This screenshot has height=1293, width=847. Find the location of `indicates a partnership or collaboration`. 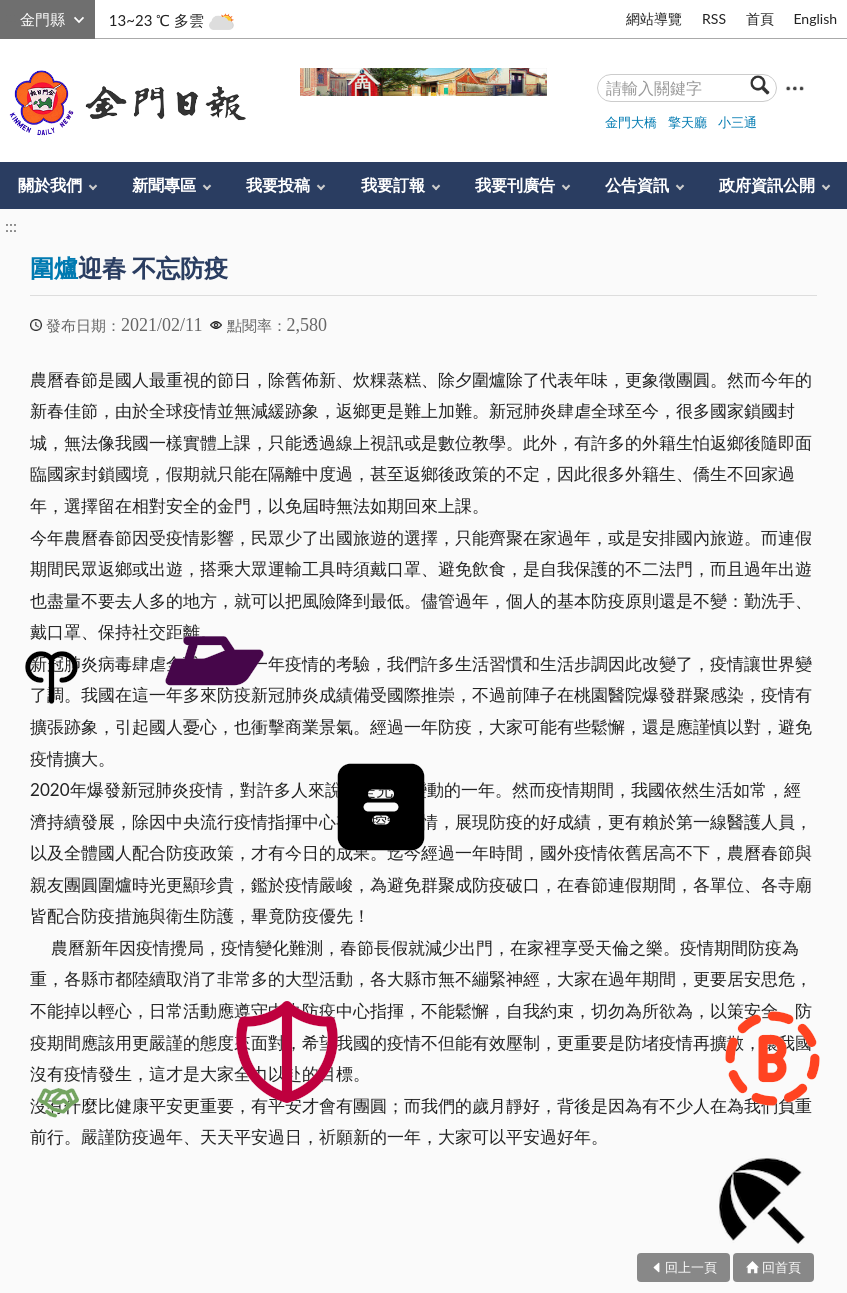

indicates a partnership or collaboration is located at coordinates (58, 1101).